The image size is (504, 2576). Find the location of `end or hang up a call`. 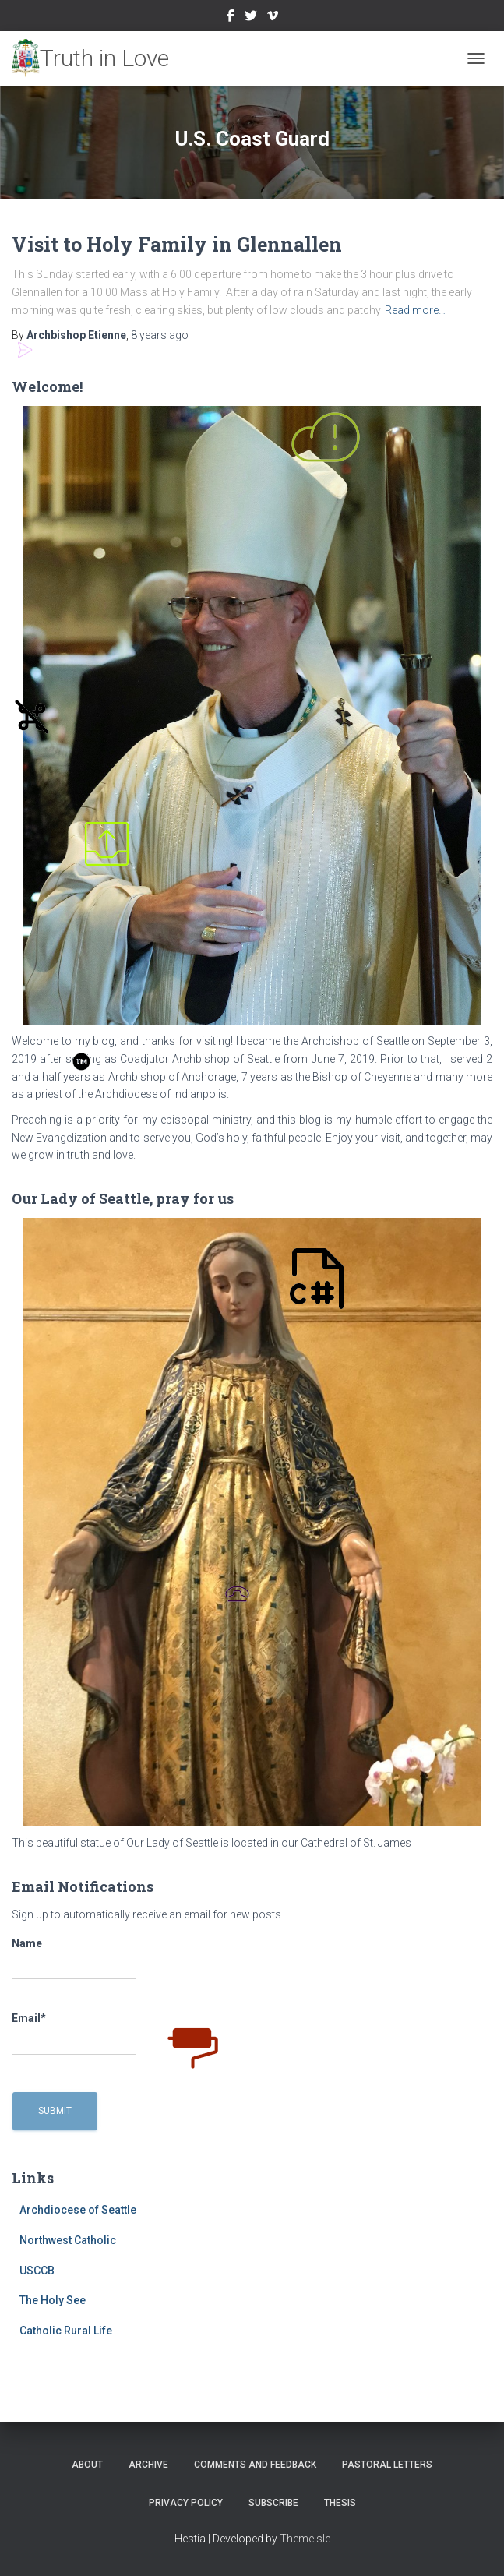

end or hang up a call is located at coordinates (237, 1593).